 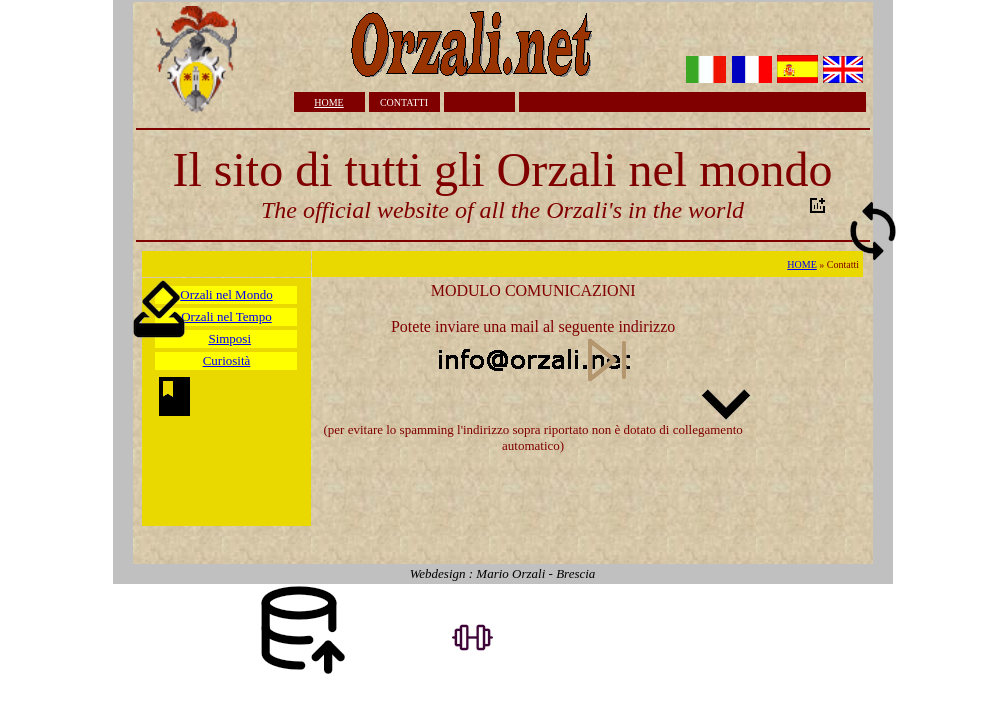 What do you see at coordinates (159, 309) in the screenshot?
I see `cast your vote or submit a ballot` at bounding box center [159, 309].